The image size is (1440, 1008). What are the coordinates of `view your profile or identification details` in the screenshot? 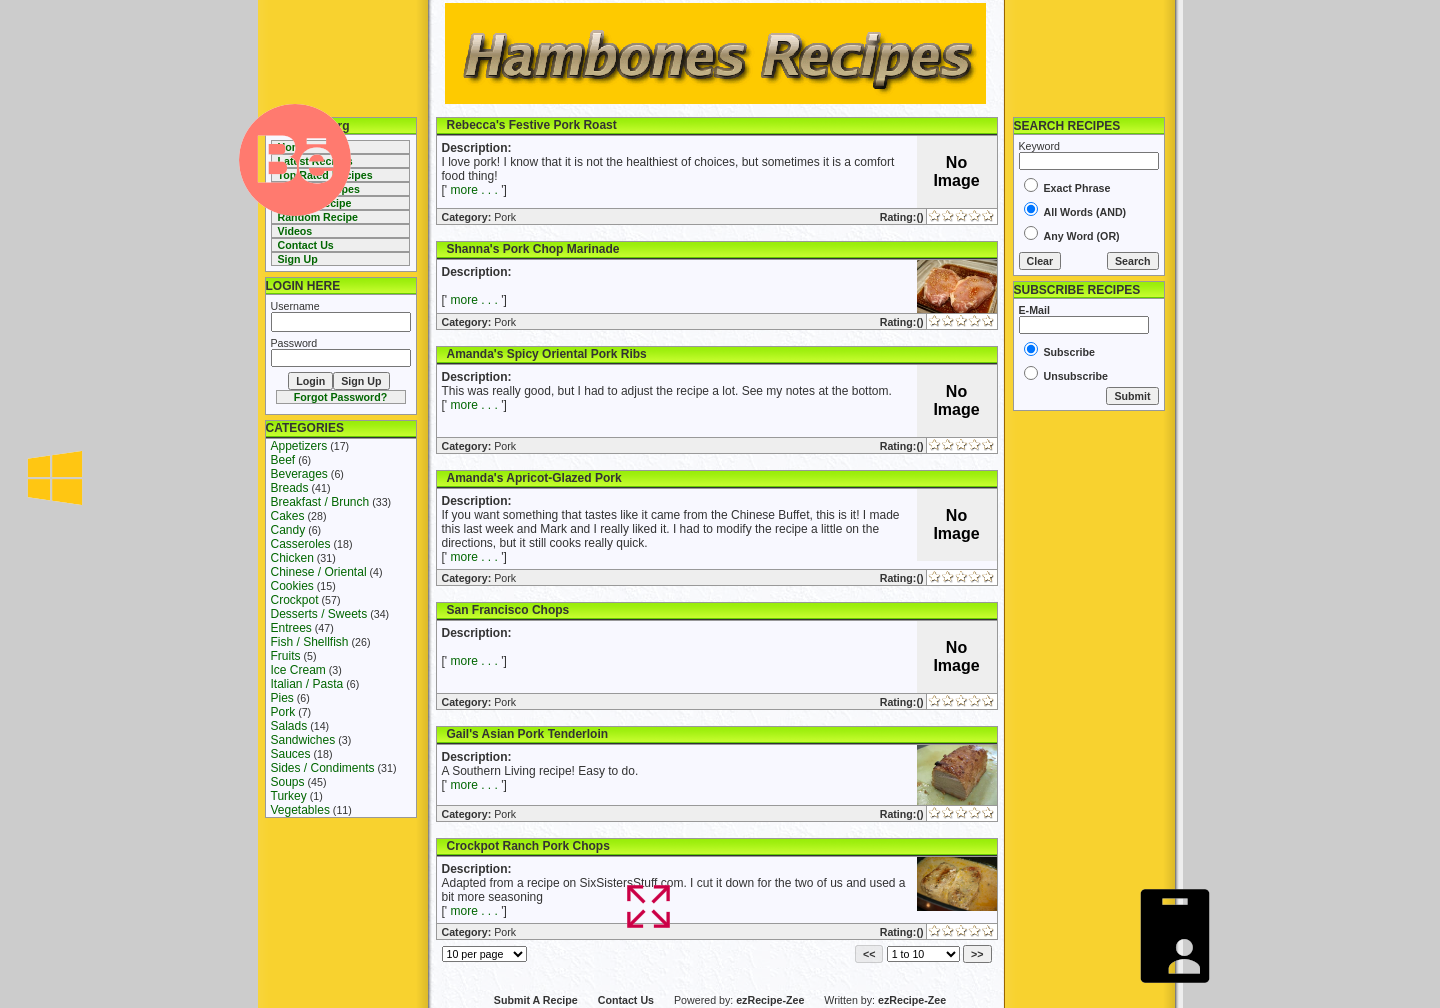 It's located at (1175, 936).